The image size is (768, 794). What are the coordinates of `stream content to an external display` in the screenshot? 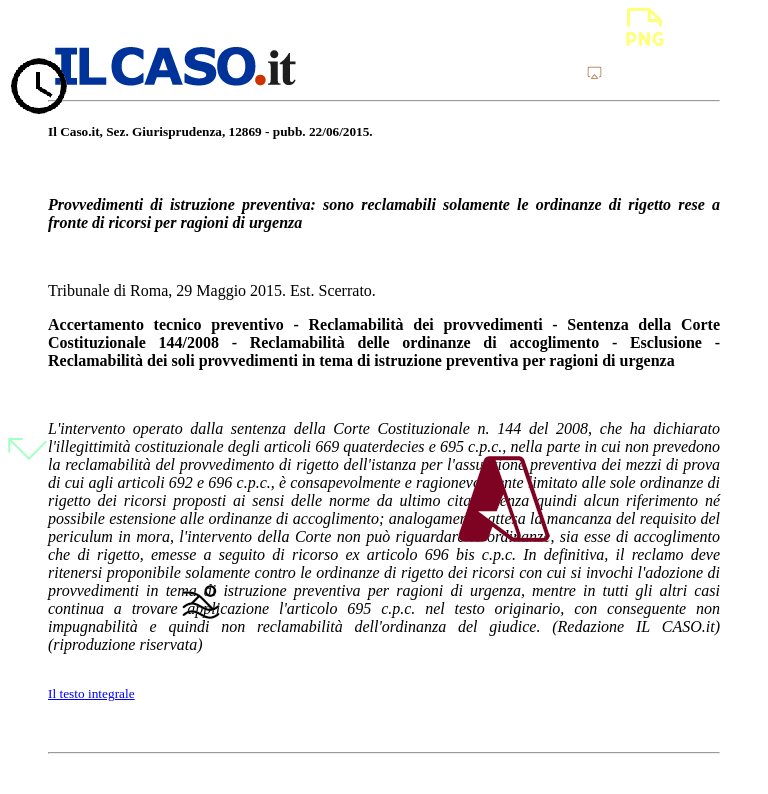 It's located at (594, 72).